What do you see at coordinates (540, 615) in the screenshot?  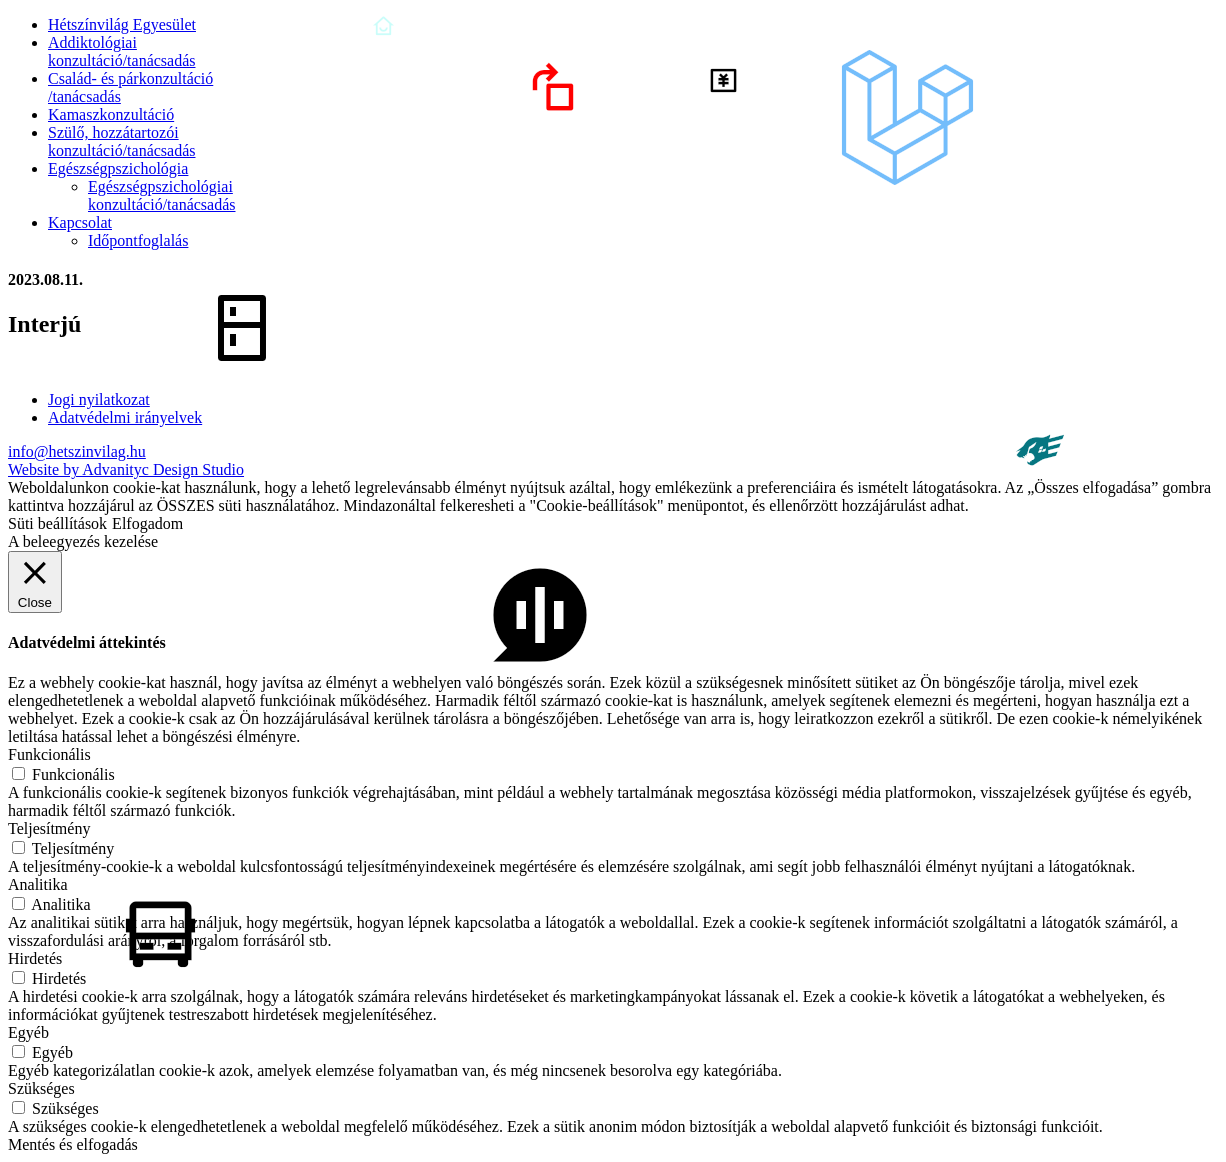 I see `start a voice chat or audio message` at bounding box center [540, 615].